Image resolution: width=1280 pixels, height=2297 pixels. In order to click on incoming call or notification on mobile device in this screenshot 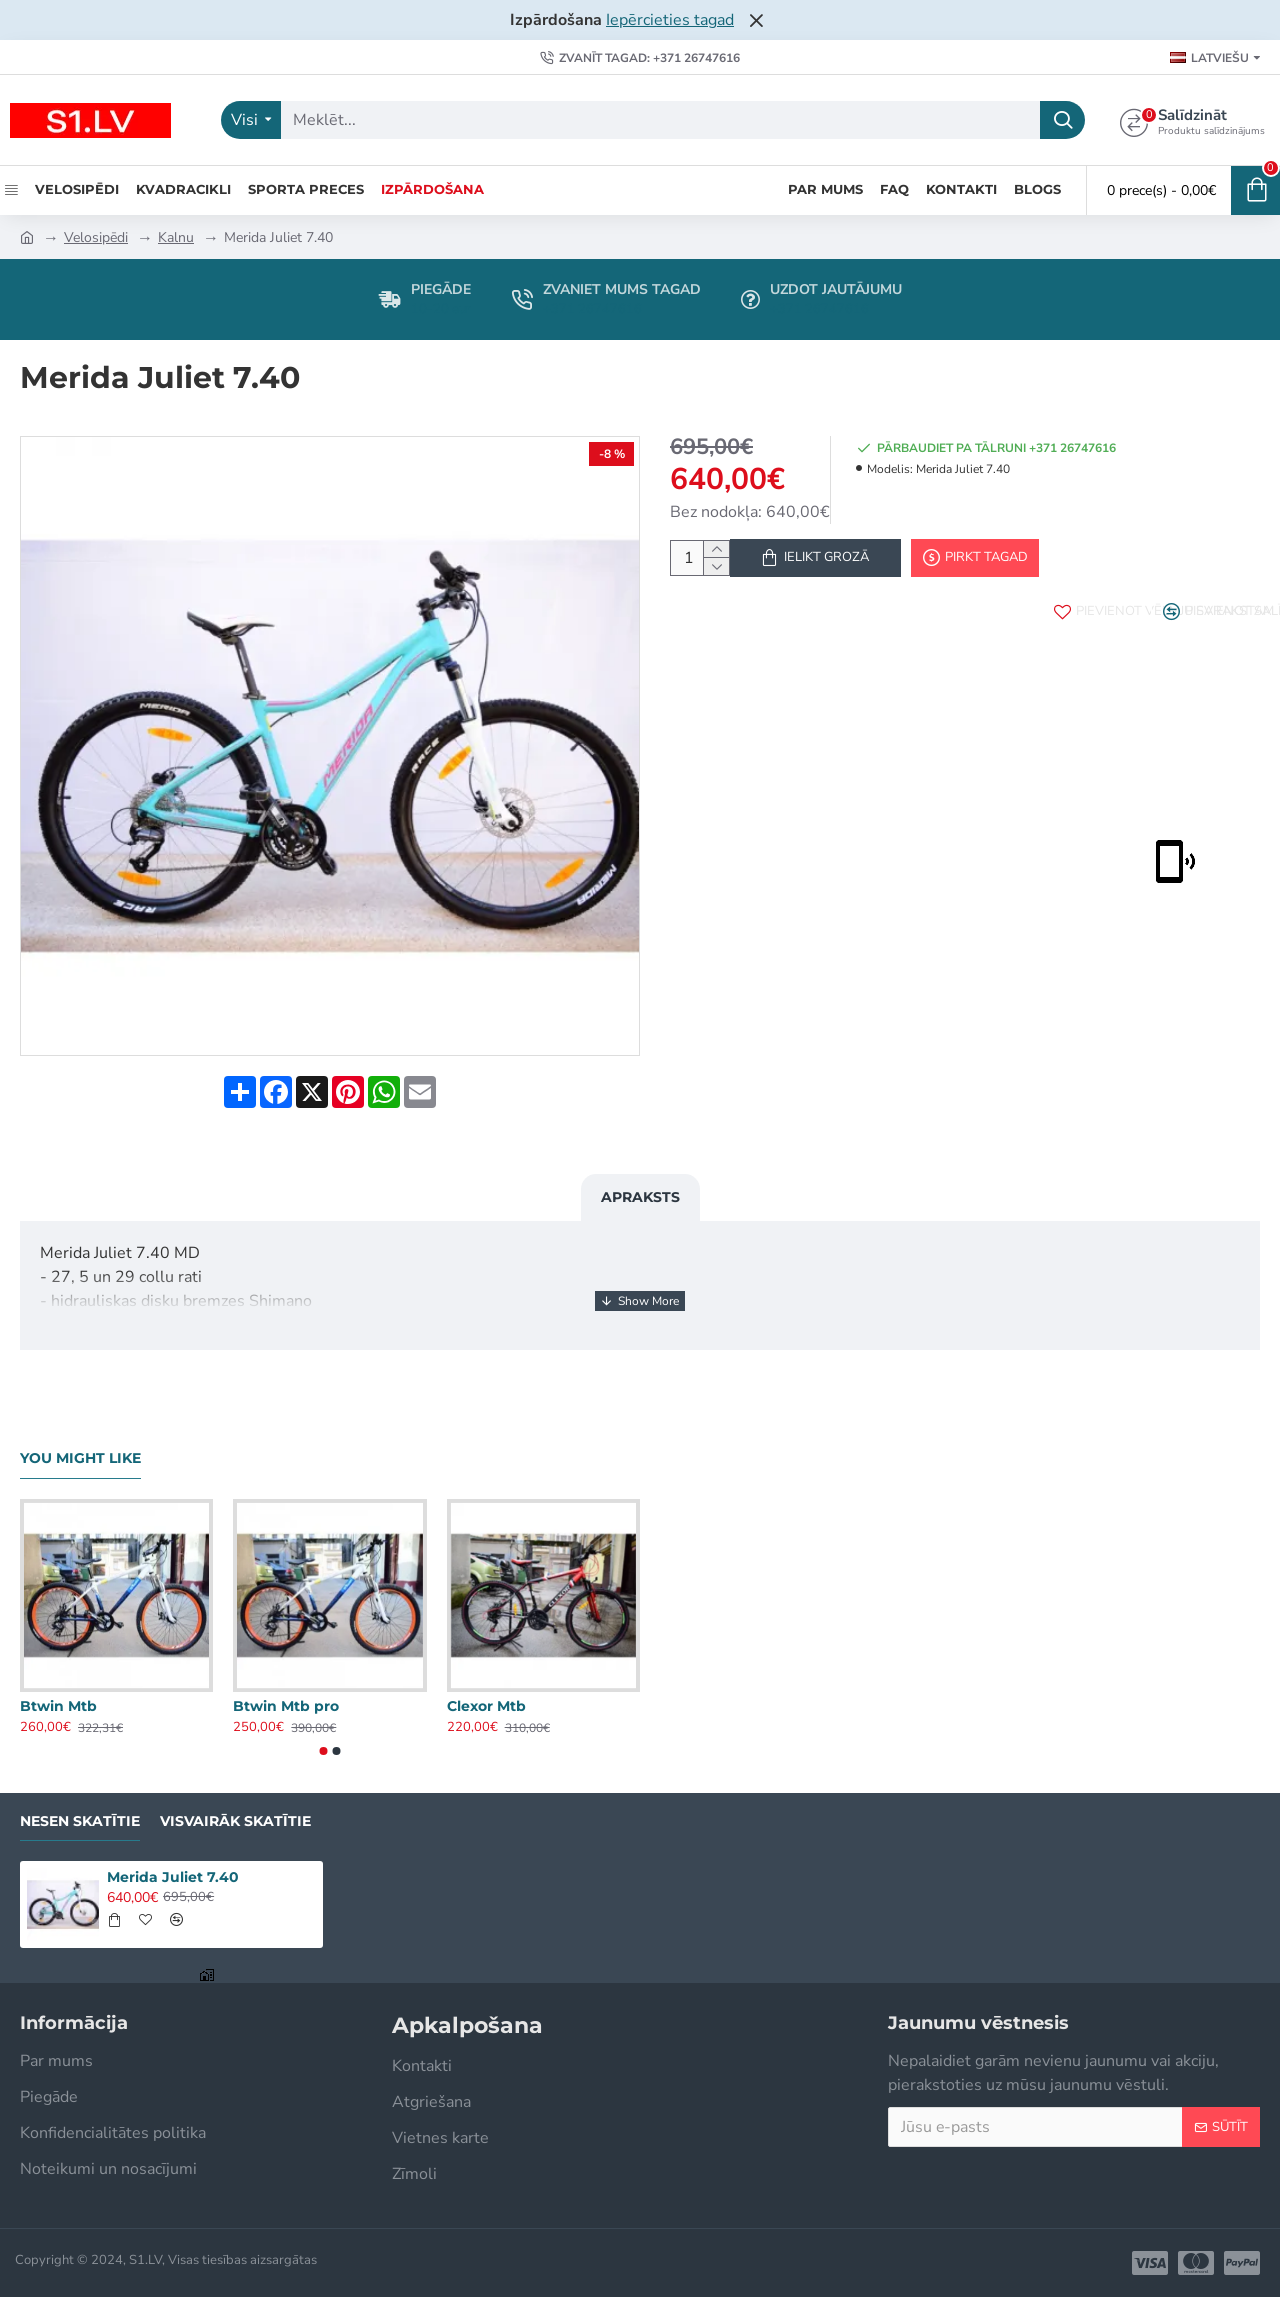, I will do `click(1175, 861)`.